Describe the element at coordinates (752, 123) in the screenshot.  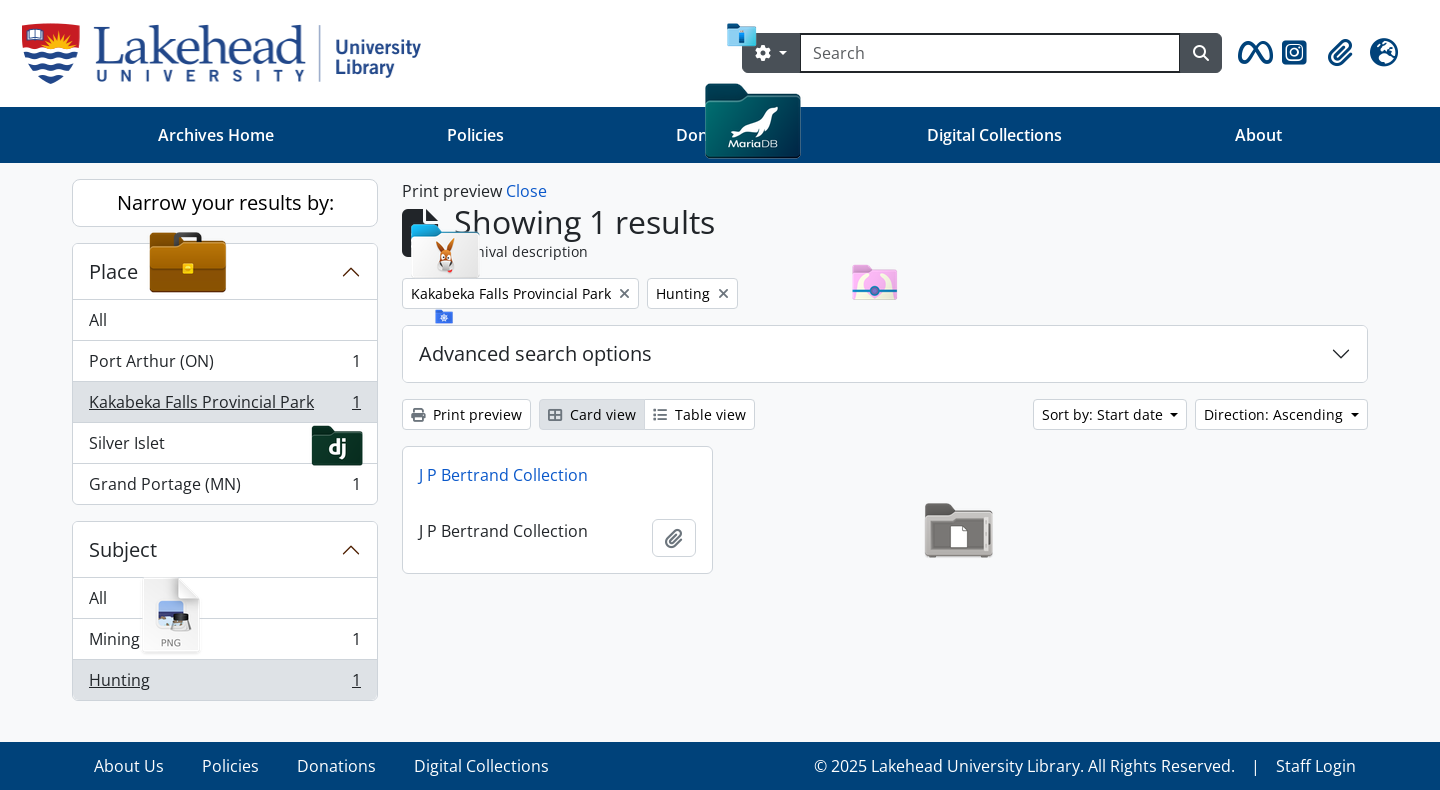
I see `open MariaDB database files folder` at that location.